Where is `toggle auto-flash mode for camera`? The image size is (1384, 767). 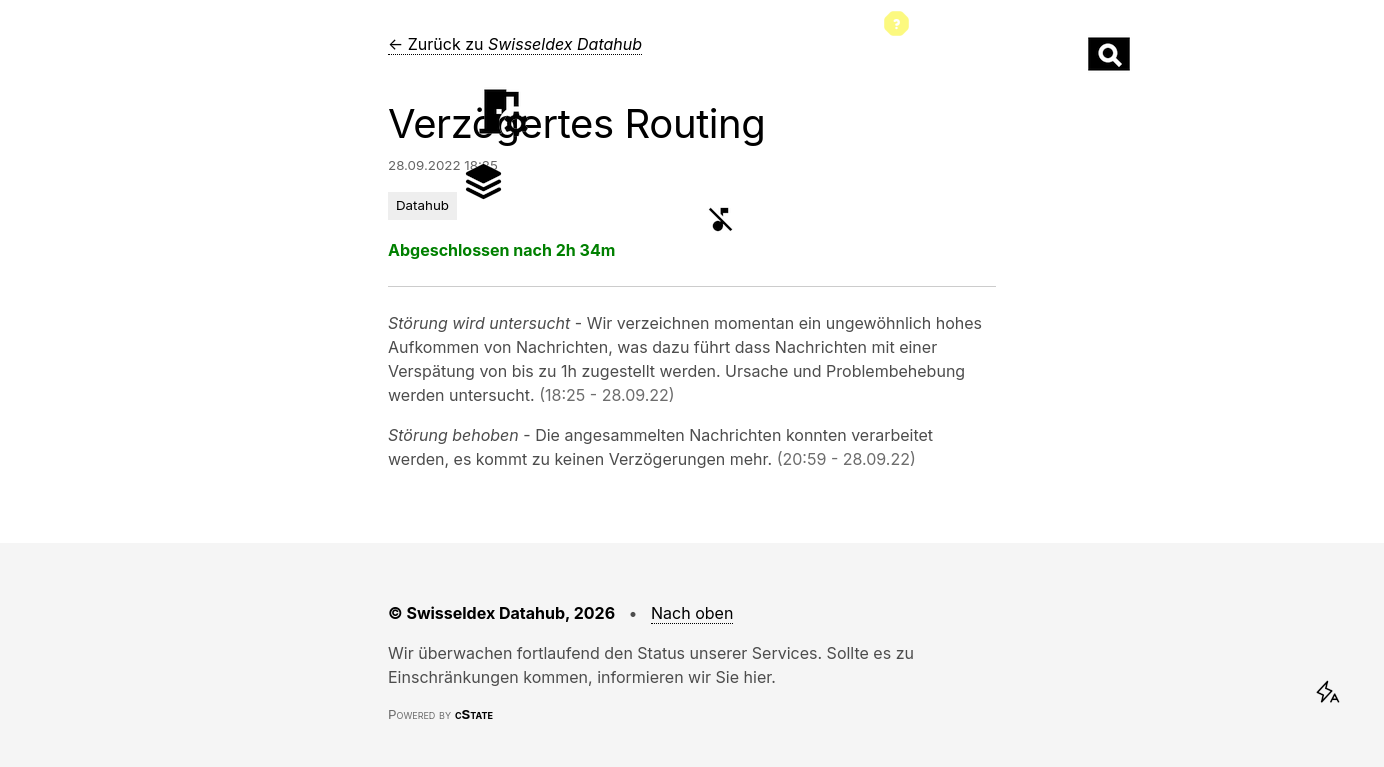 toggle auto-flash mode for camera is located at coordinates (1327, 692).